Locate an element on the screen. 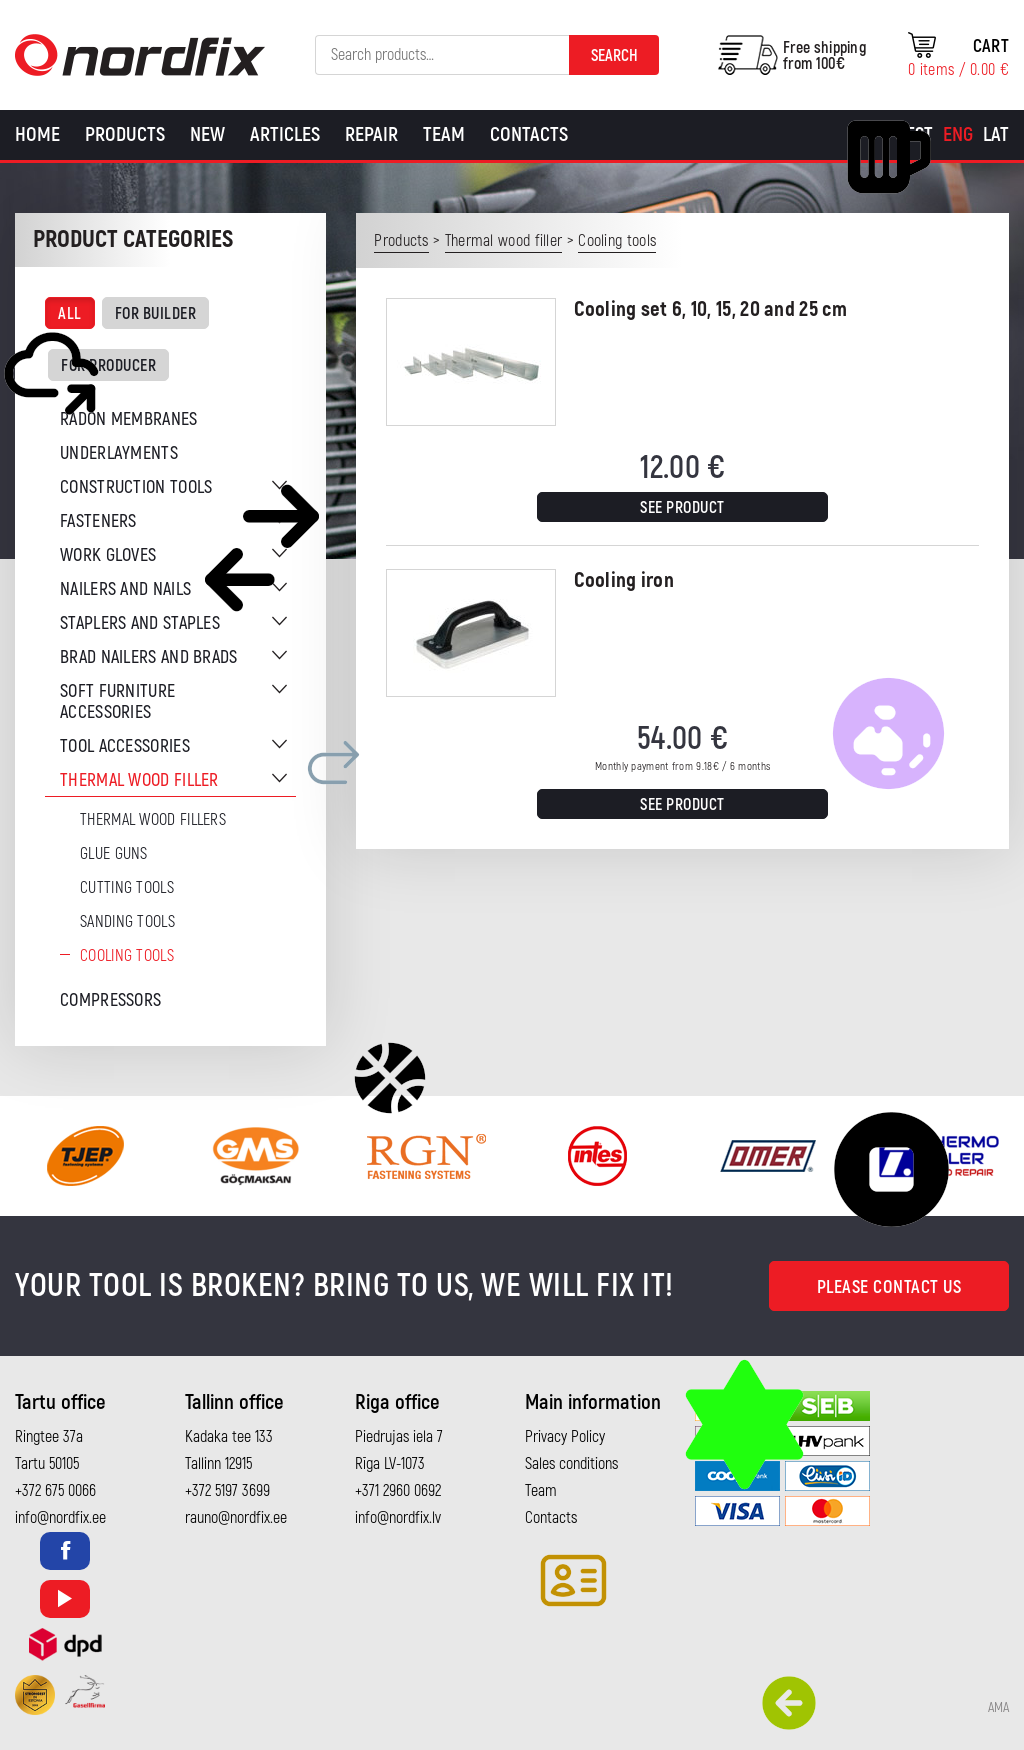 This screenshot has width=1024, height=1750. stop media playback is located at coordinates (891, 1169).